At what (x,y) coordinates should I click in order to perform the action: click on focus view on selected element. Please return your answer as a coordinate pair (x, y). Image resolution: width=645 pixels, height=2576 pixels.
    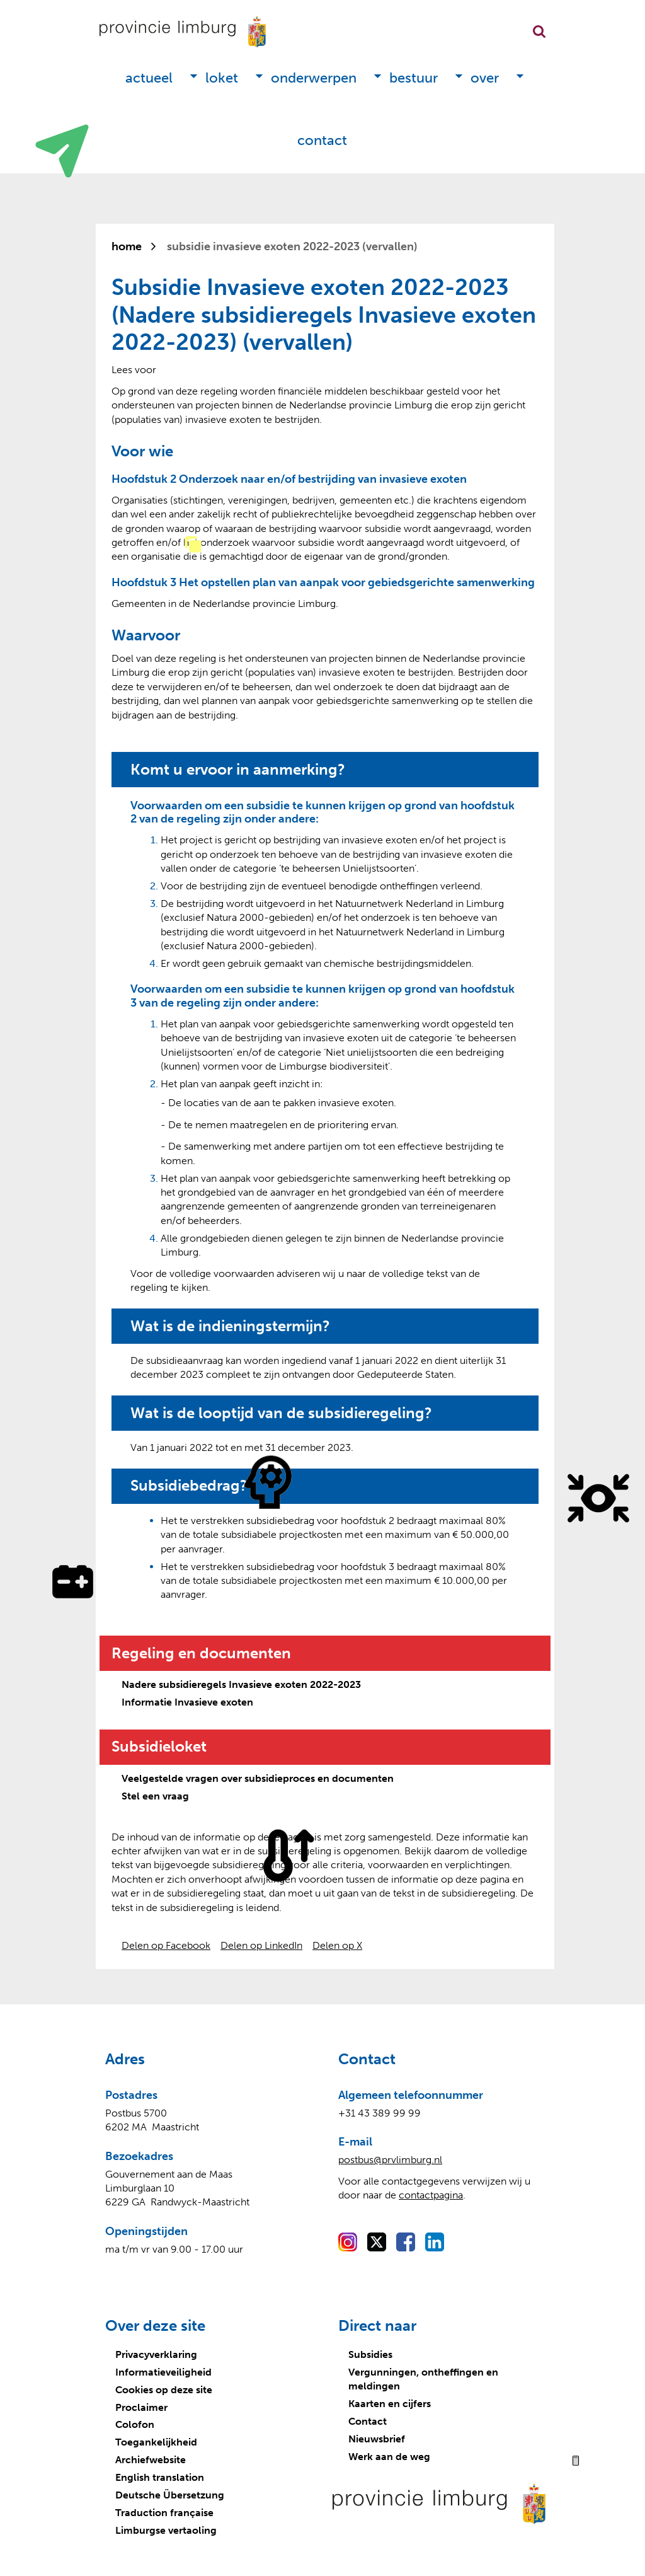
    Looking at the image, I should click on (598, 1498).